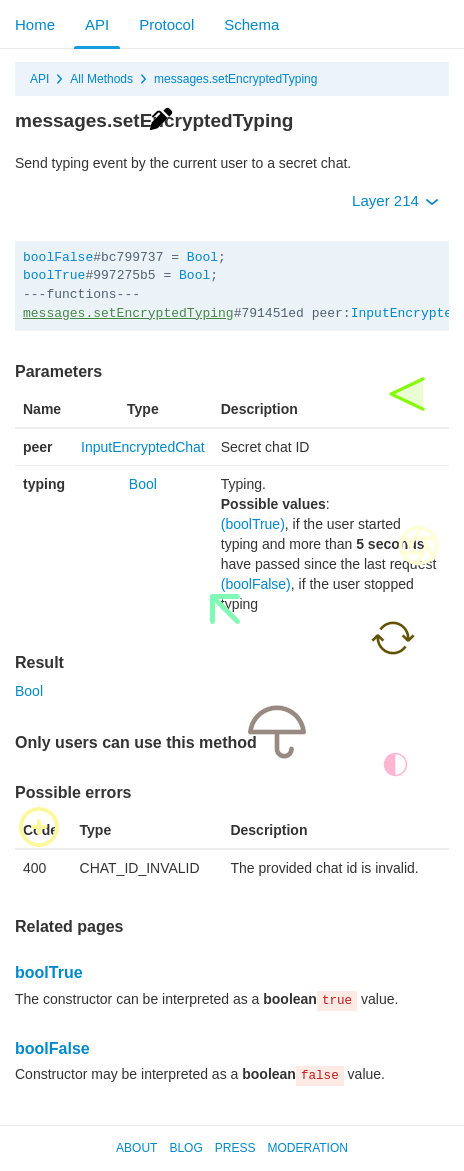 The image size is (464, 1171). I want to click on view weather protection or rain forecast, so click(277, 732).